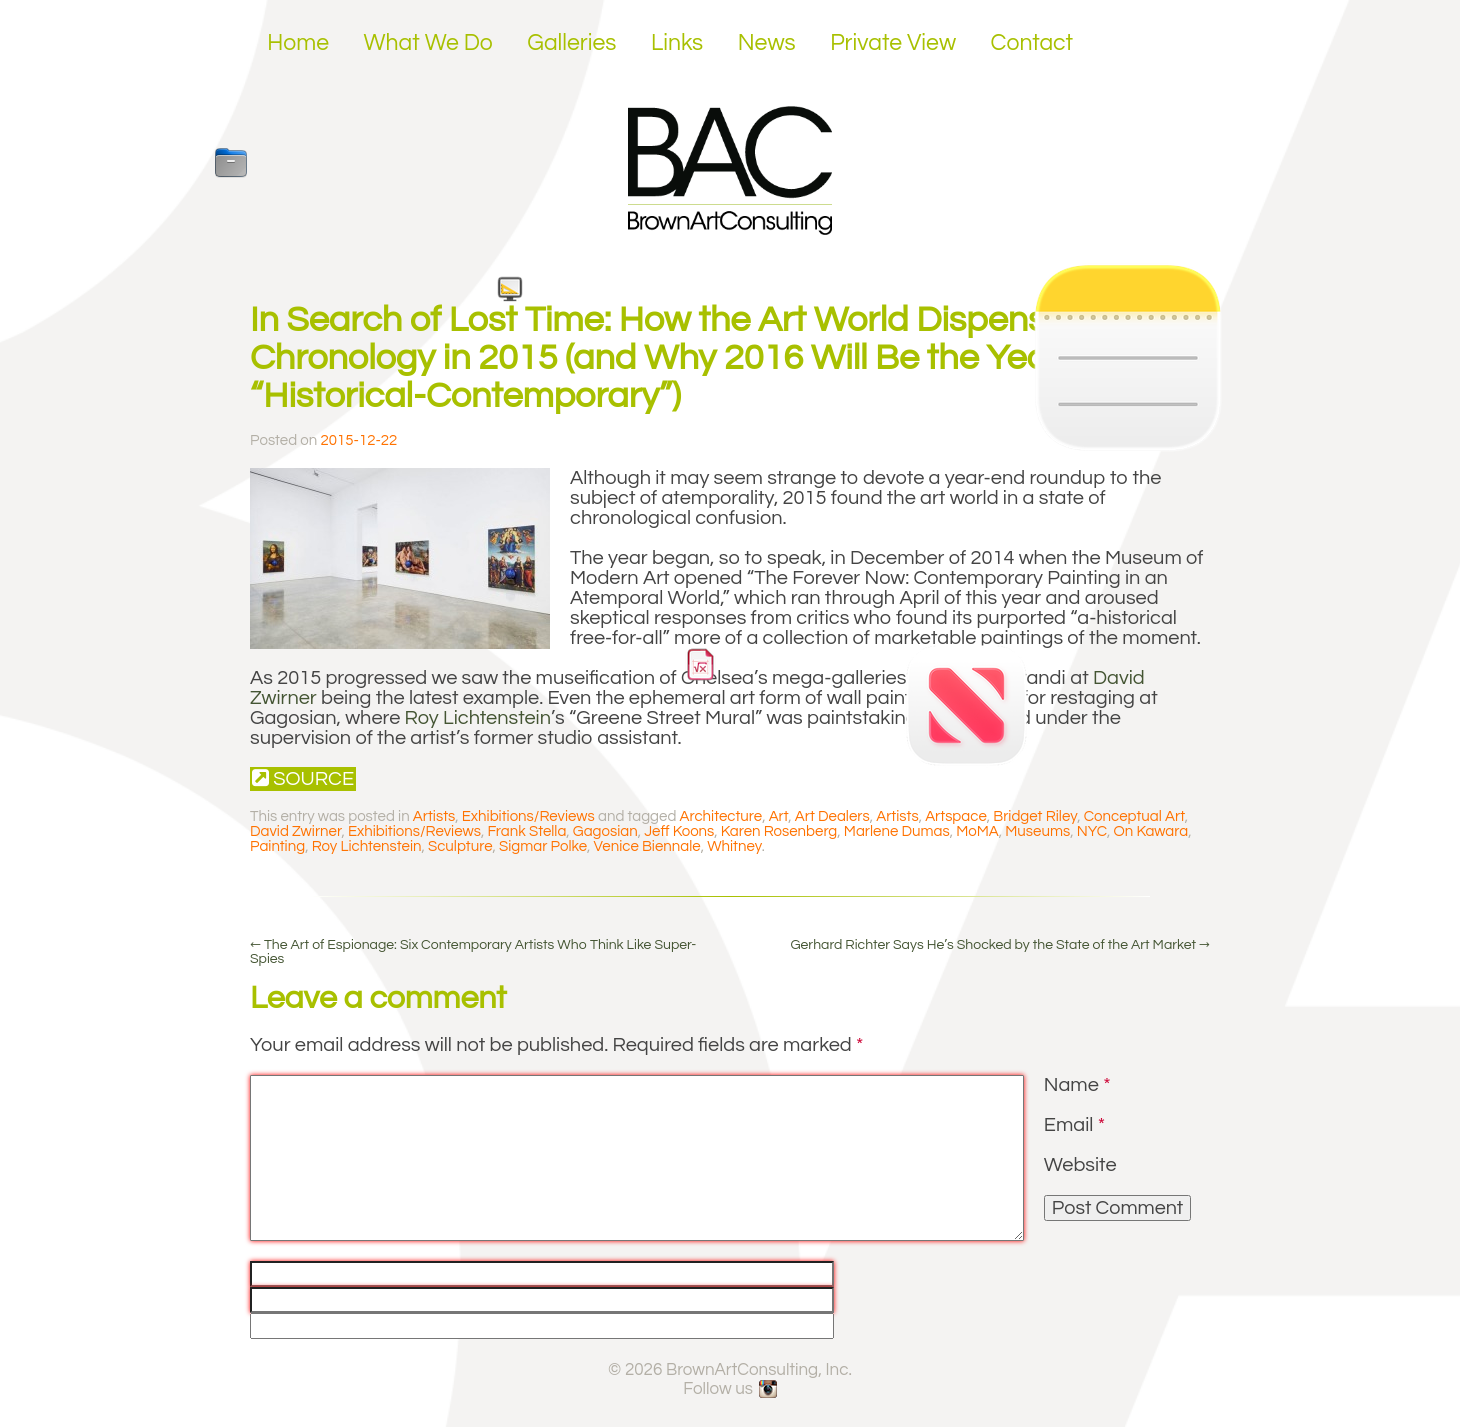 Image resolution: width=1460 pixels, height=1427 pixels. I want to click on open the Apple News app, so click(966, 705).